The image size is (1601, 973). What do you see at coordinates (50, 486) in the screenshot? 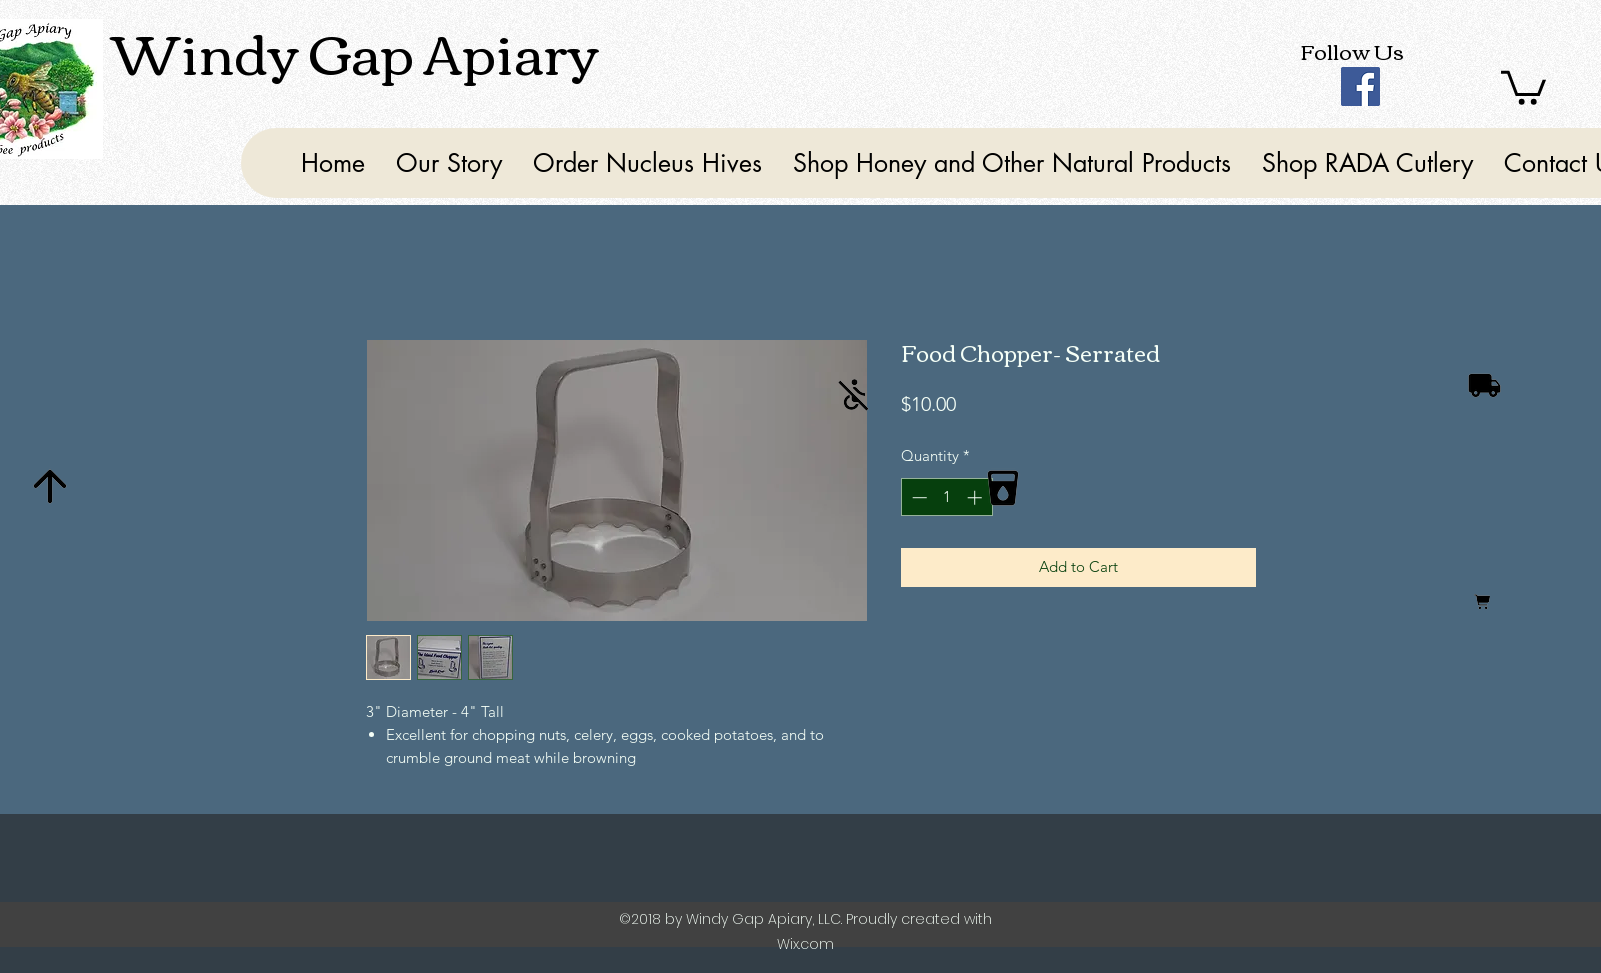
I see `scroll to top of page` at bounding box center [50, 486].